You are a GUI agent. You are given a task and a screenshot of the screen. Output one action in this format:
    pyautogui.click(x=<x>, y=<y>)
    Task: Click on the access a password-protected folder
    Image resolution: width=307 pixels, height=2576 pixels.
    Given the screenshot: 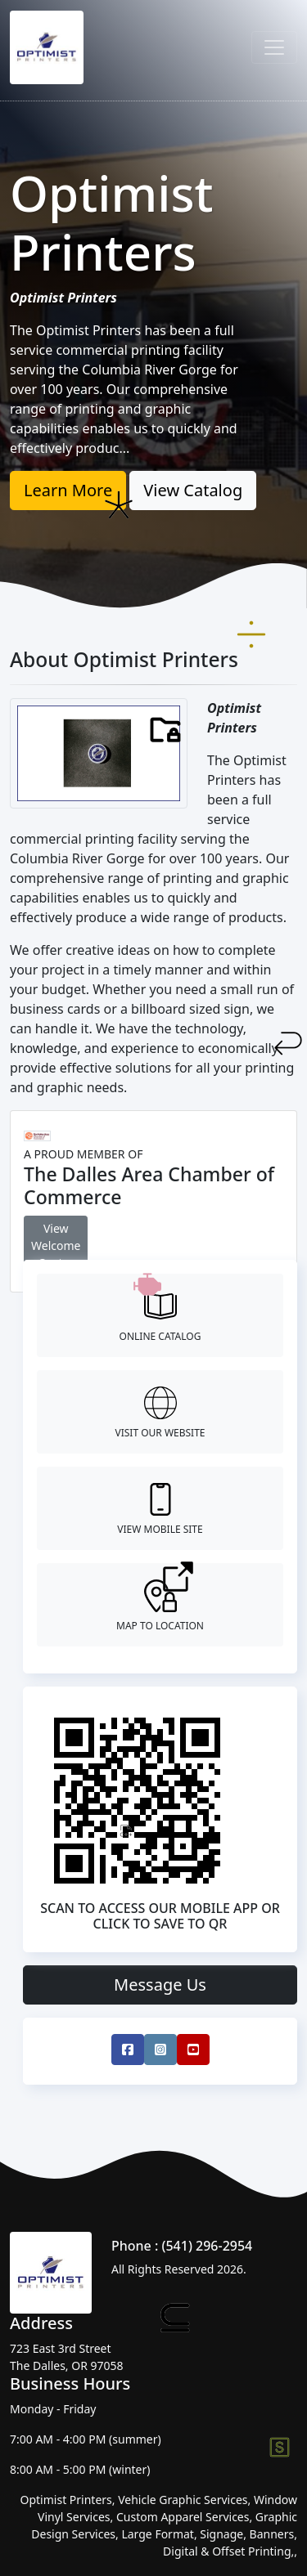 What is the action you would take?
    pyautogui.click(x=165, y=729)
    